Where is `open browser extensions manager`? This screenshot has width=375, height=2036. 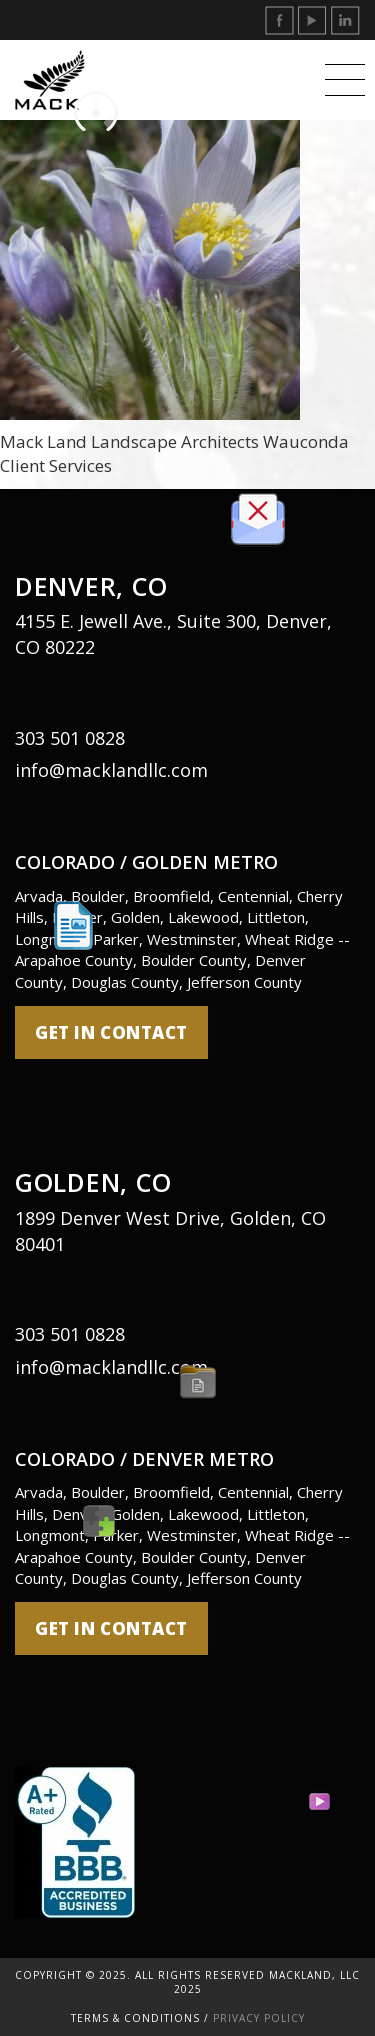 open browser extensions manager is located at coordinates (99, 1521).